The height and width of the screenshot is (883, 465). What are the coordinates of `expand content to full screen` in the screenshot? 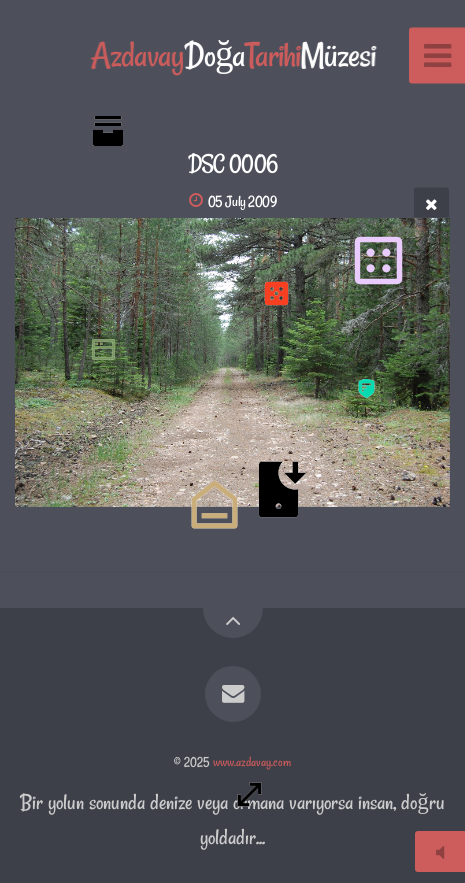 It's located at (249, 794).